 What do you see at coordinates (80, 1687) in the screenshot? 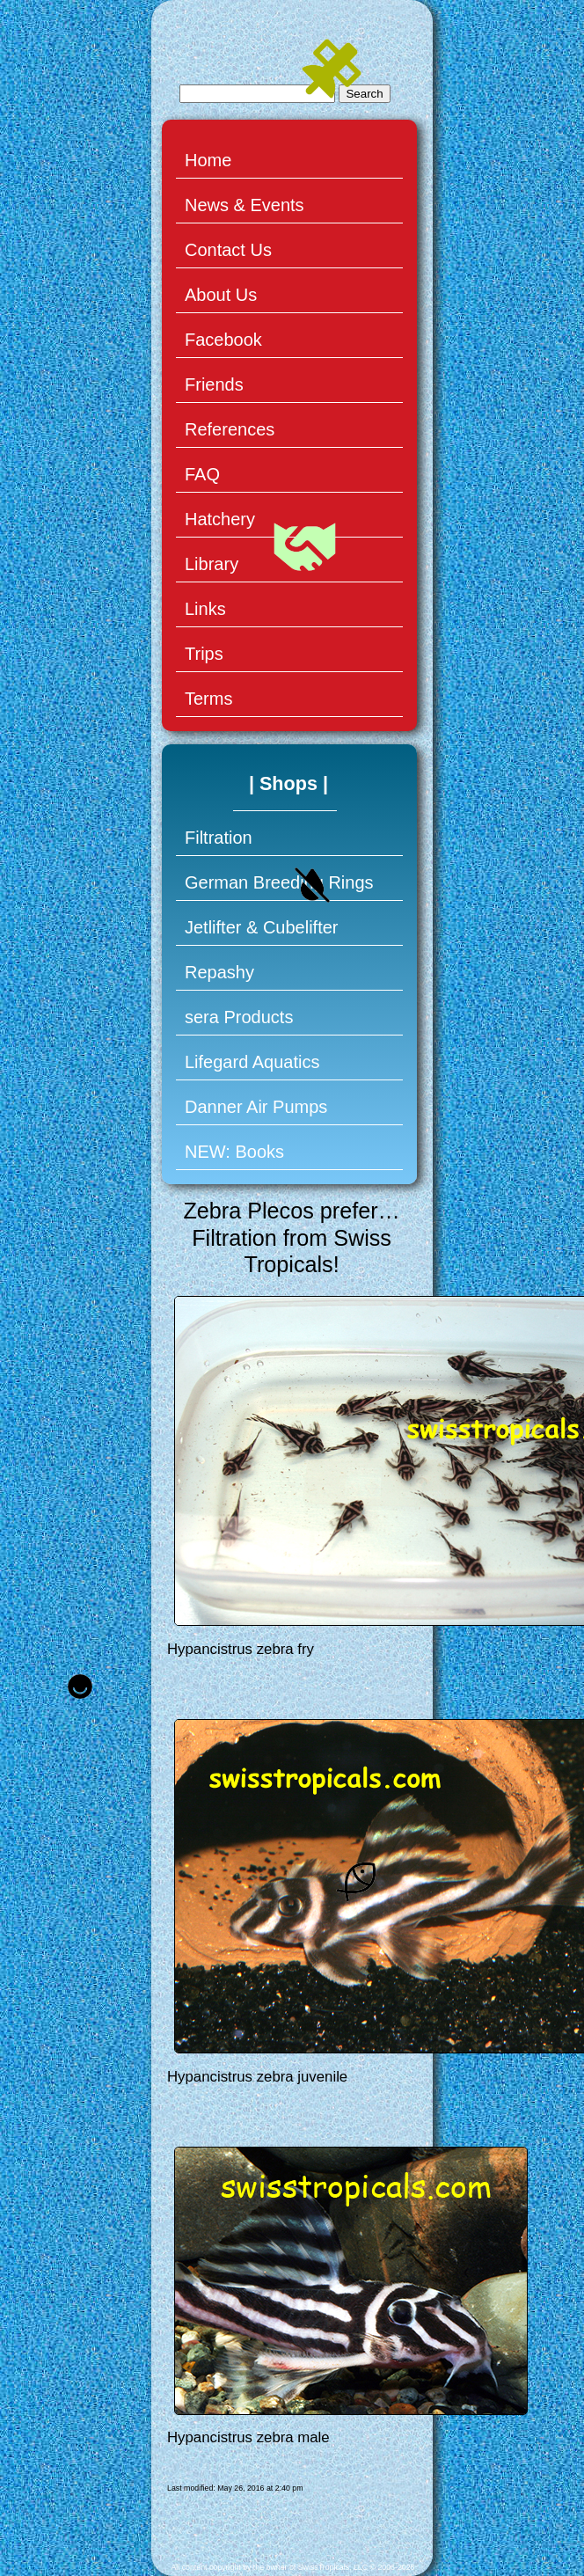
I see `visit ello social network` at bounding box center [80, 1687].